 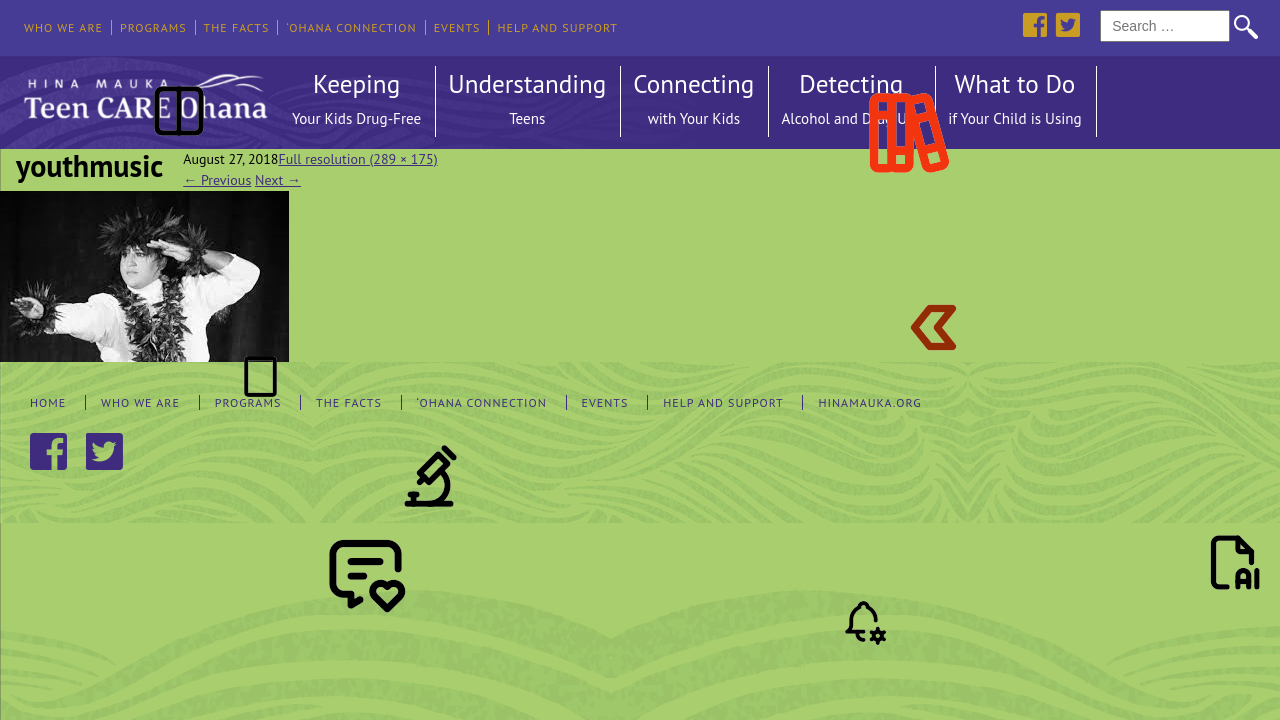 What do you see at coordinates (179, 111) in the screenshot?
I see `switch to column view layout` at bounding box center [179, 111].